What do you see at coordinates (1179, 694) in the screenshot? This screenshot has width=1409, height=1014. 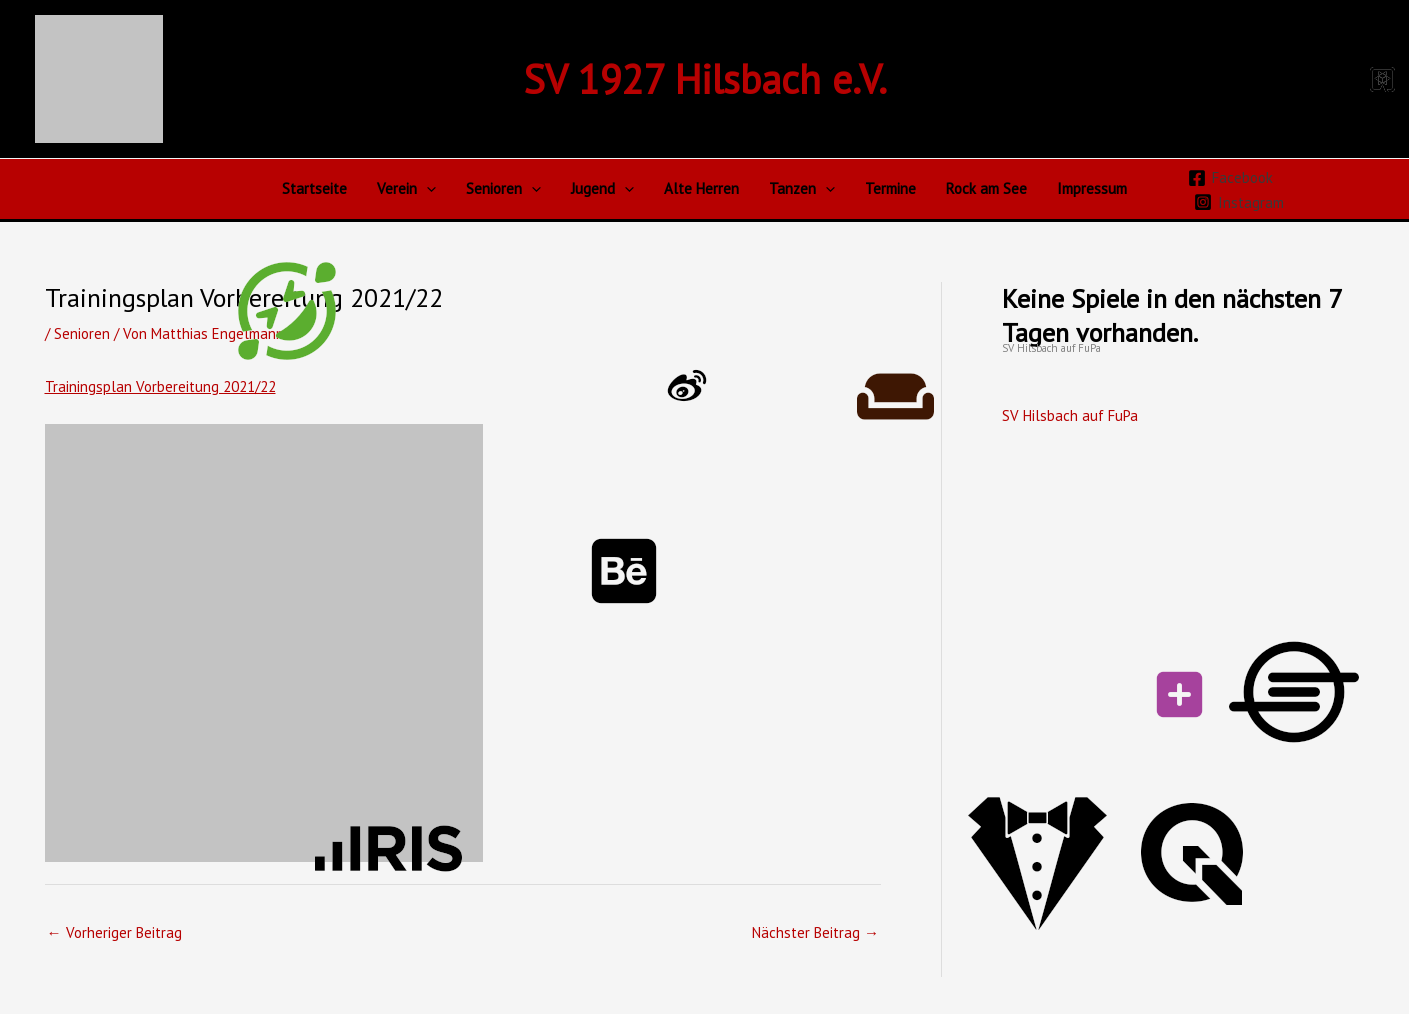 I see `add a new item` at bounding box center [1179, 694].